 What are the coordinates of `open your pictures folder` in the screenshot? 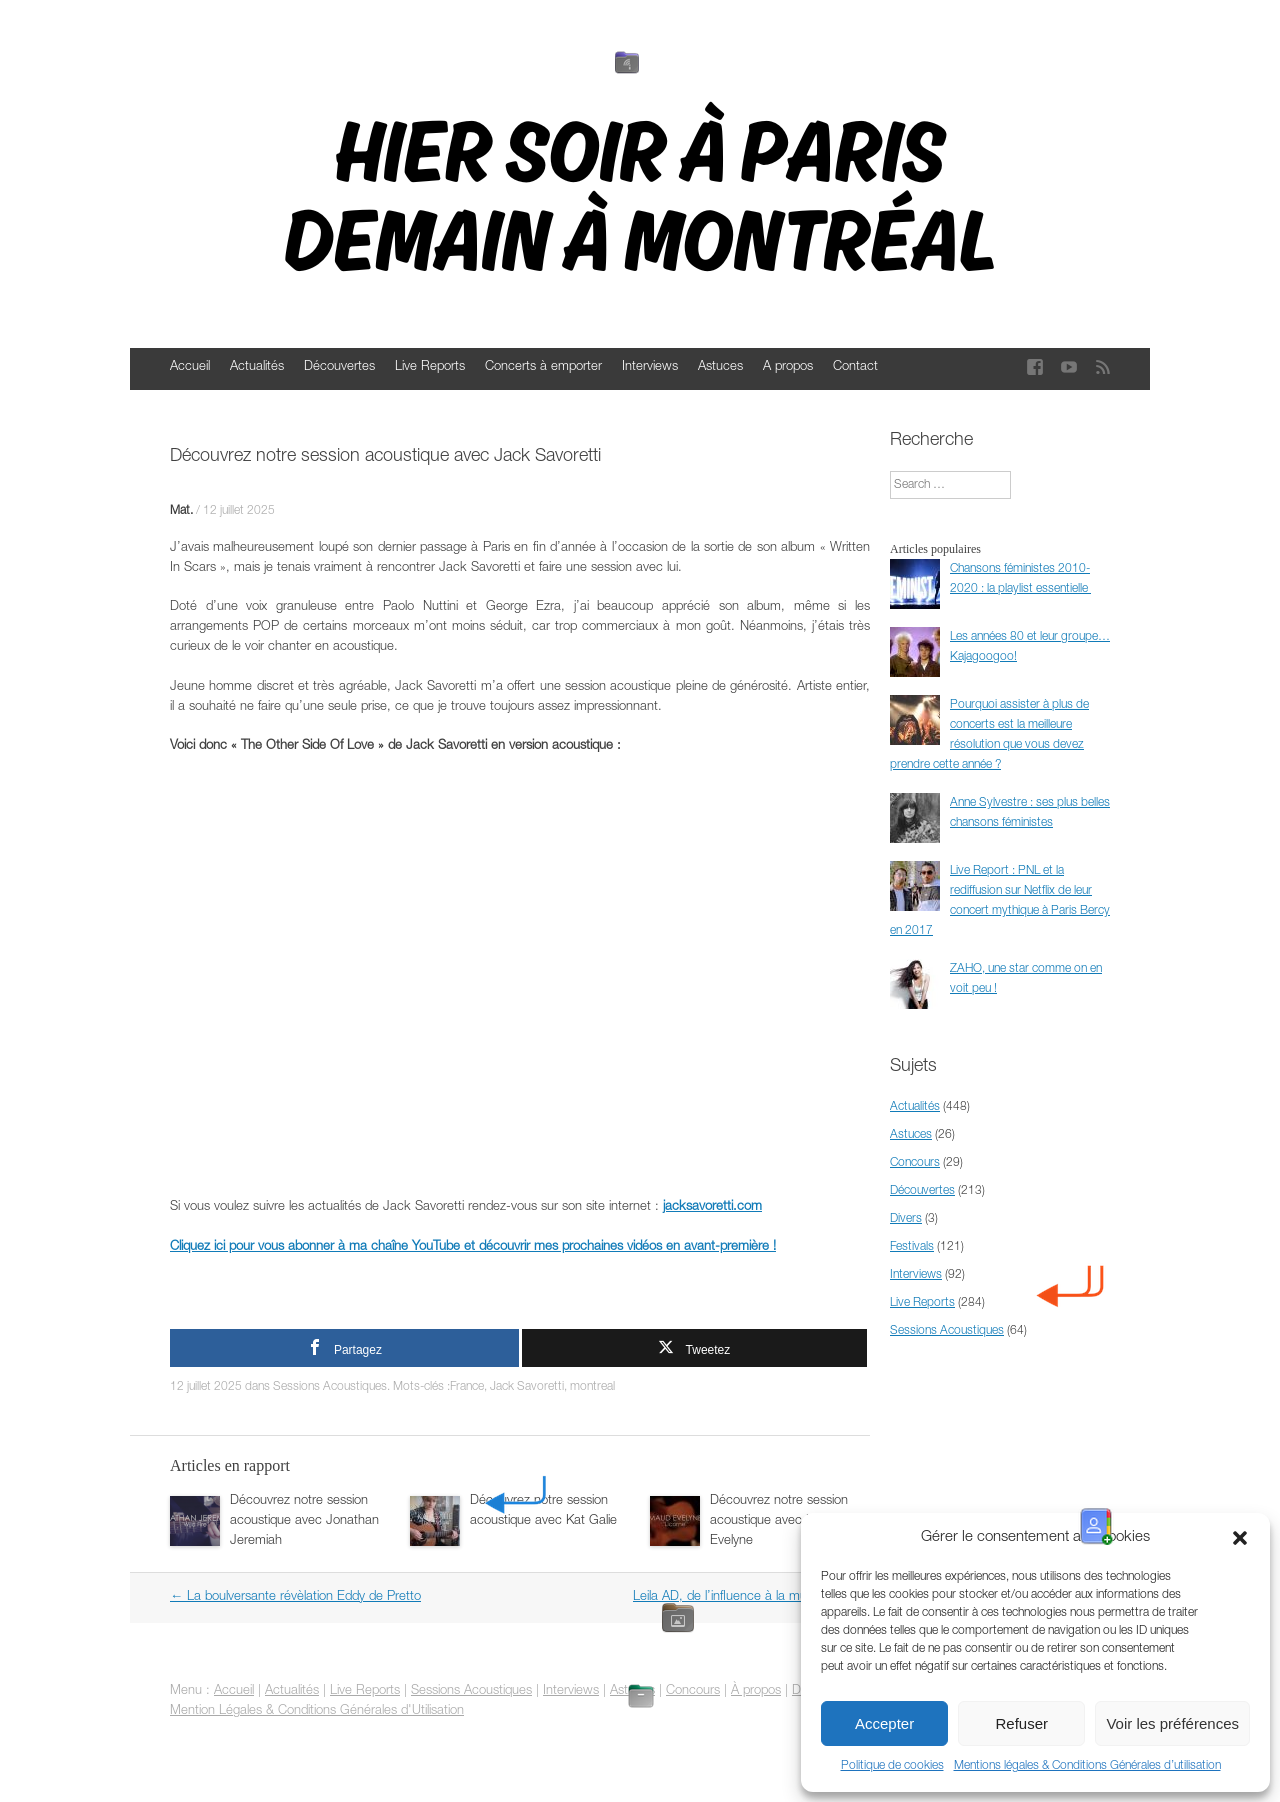 It's located at (678, 1617).